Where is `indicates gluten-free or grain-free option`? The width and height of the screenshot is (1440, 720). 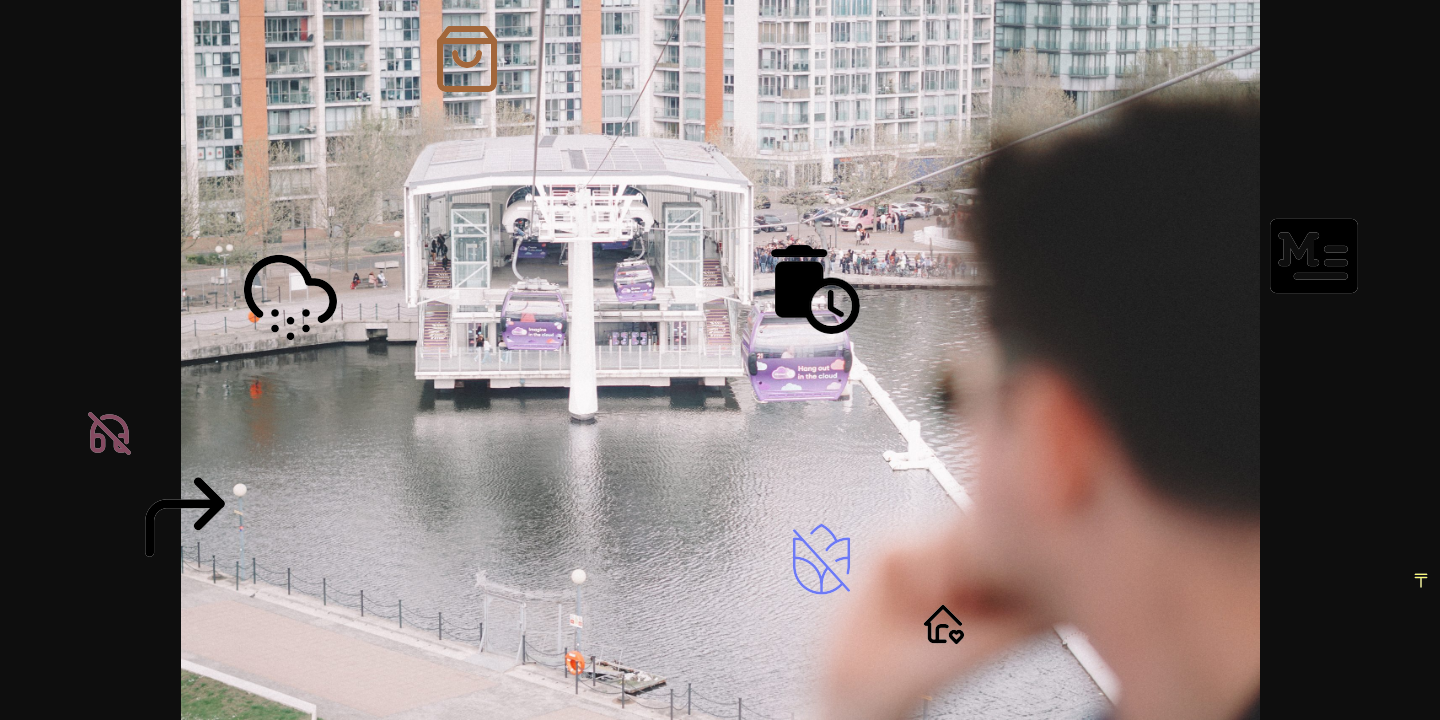 indicates gluten-free or grain-free option is located at coordinates (821, 560).